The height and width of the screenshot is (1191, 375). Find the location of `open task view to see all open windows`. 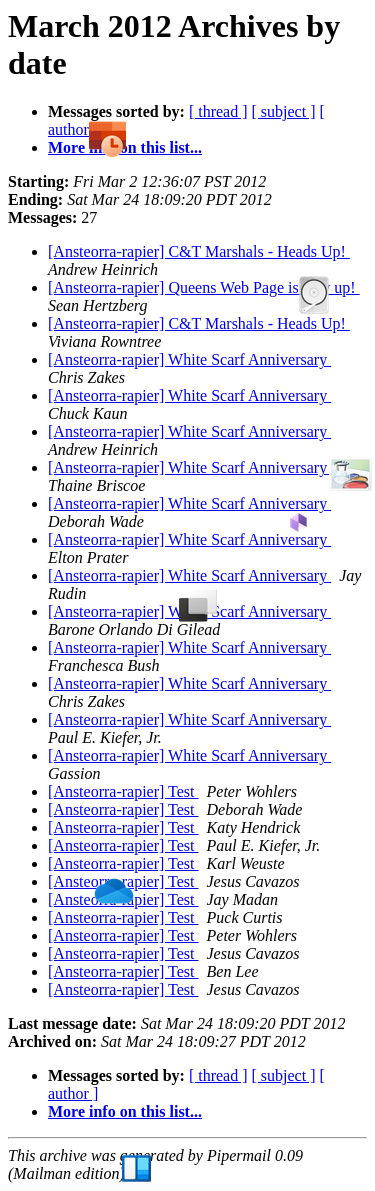

open task view to see all open windows is located at coordinates (198, 606).